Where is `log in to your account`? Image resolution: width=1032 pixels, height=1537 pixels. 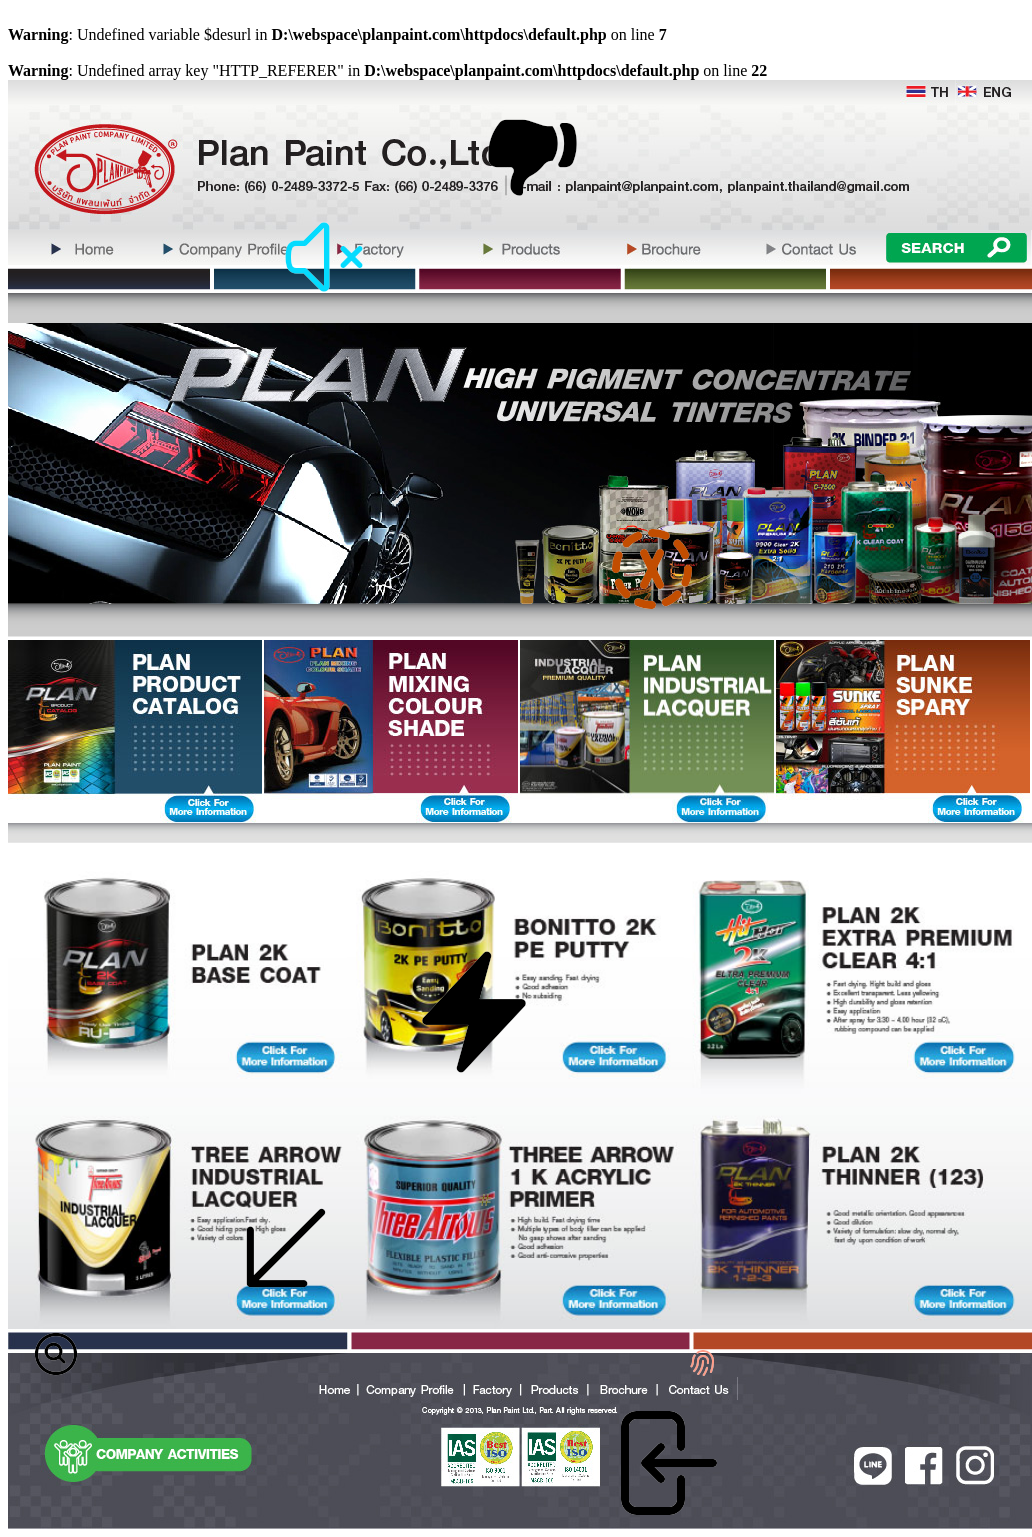 log in to your account is located at coordinates (661, 1463).